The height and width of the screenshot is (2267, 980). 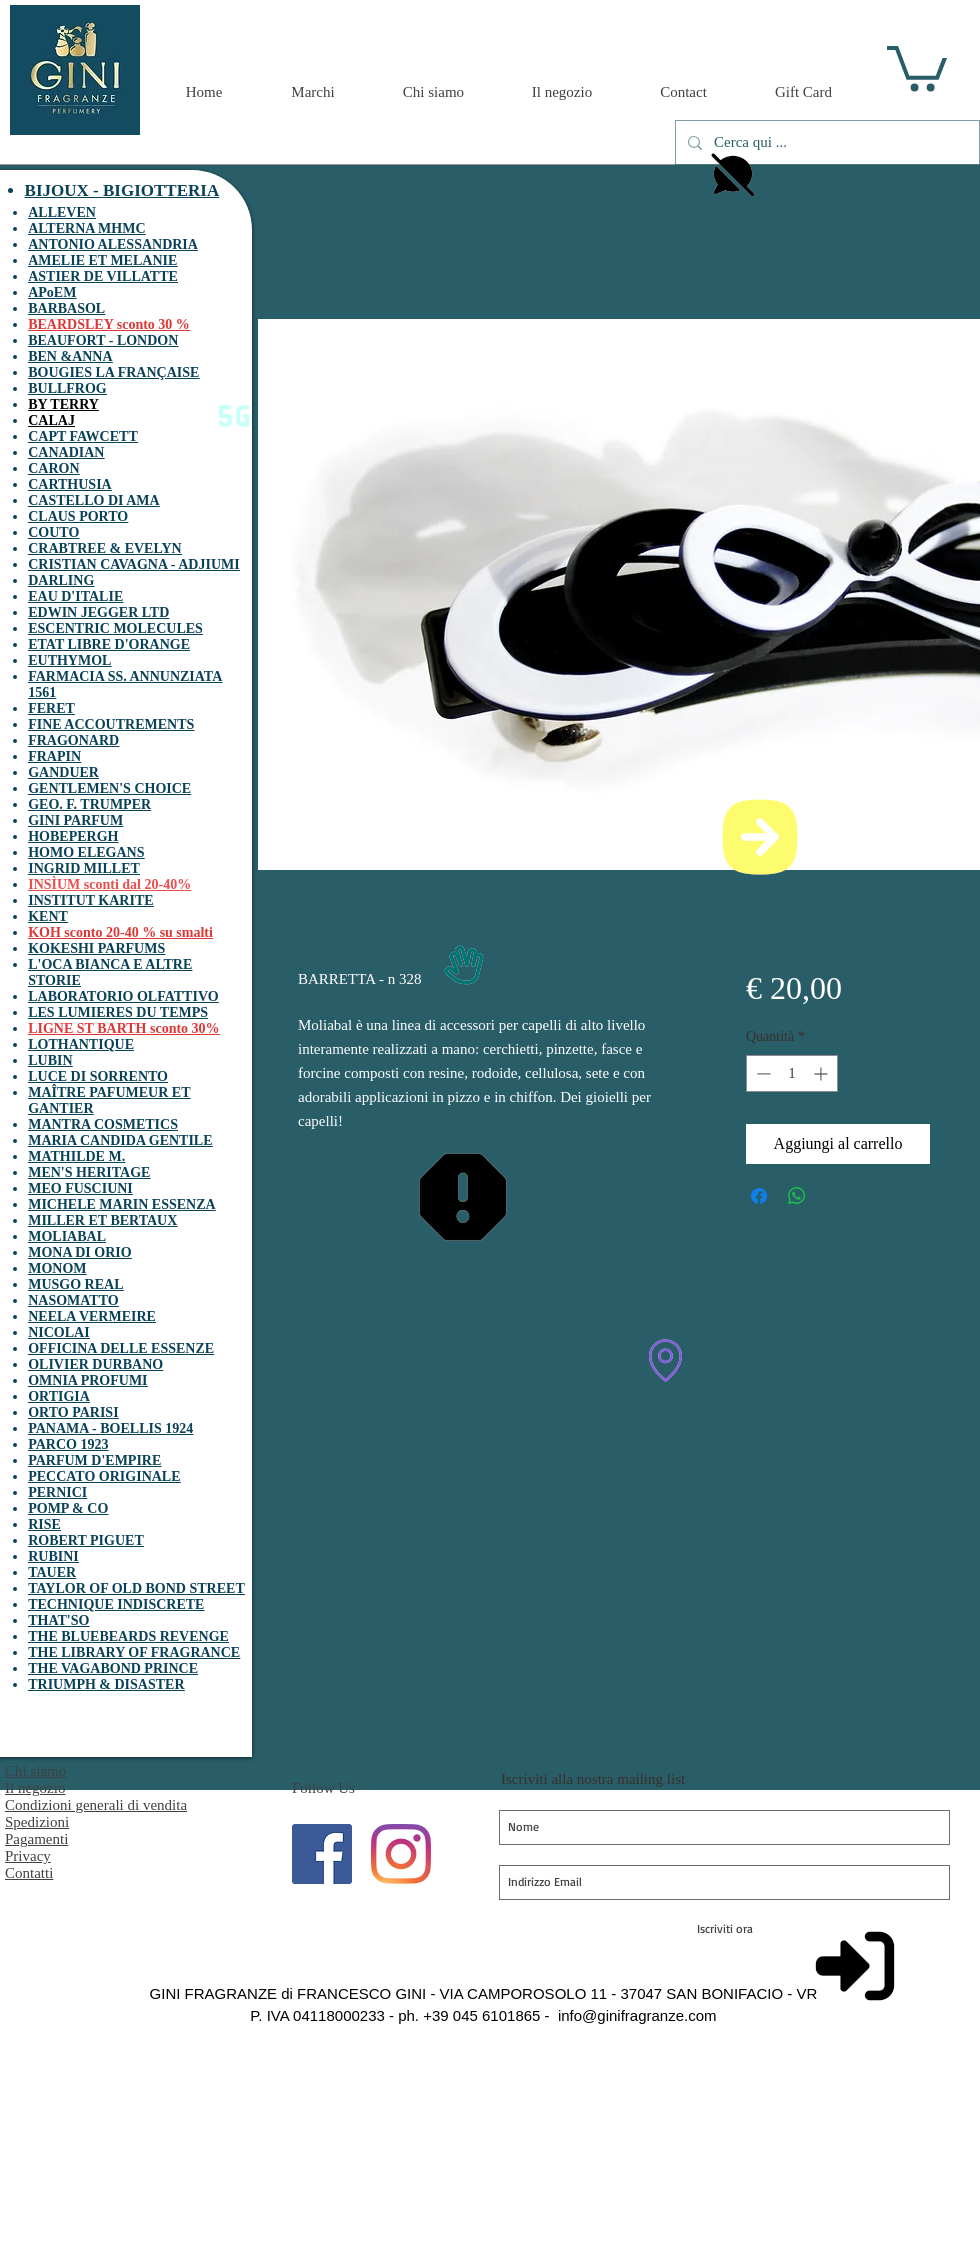 I want to click on sign in to your account, so click(x=855, y=1966).